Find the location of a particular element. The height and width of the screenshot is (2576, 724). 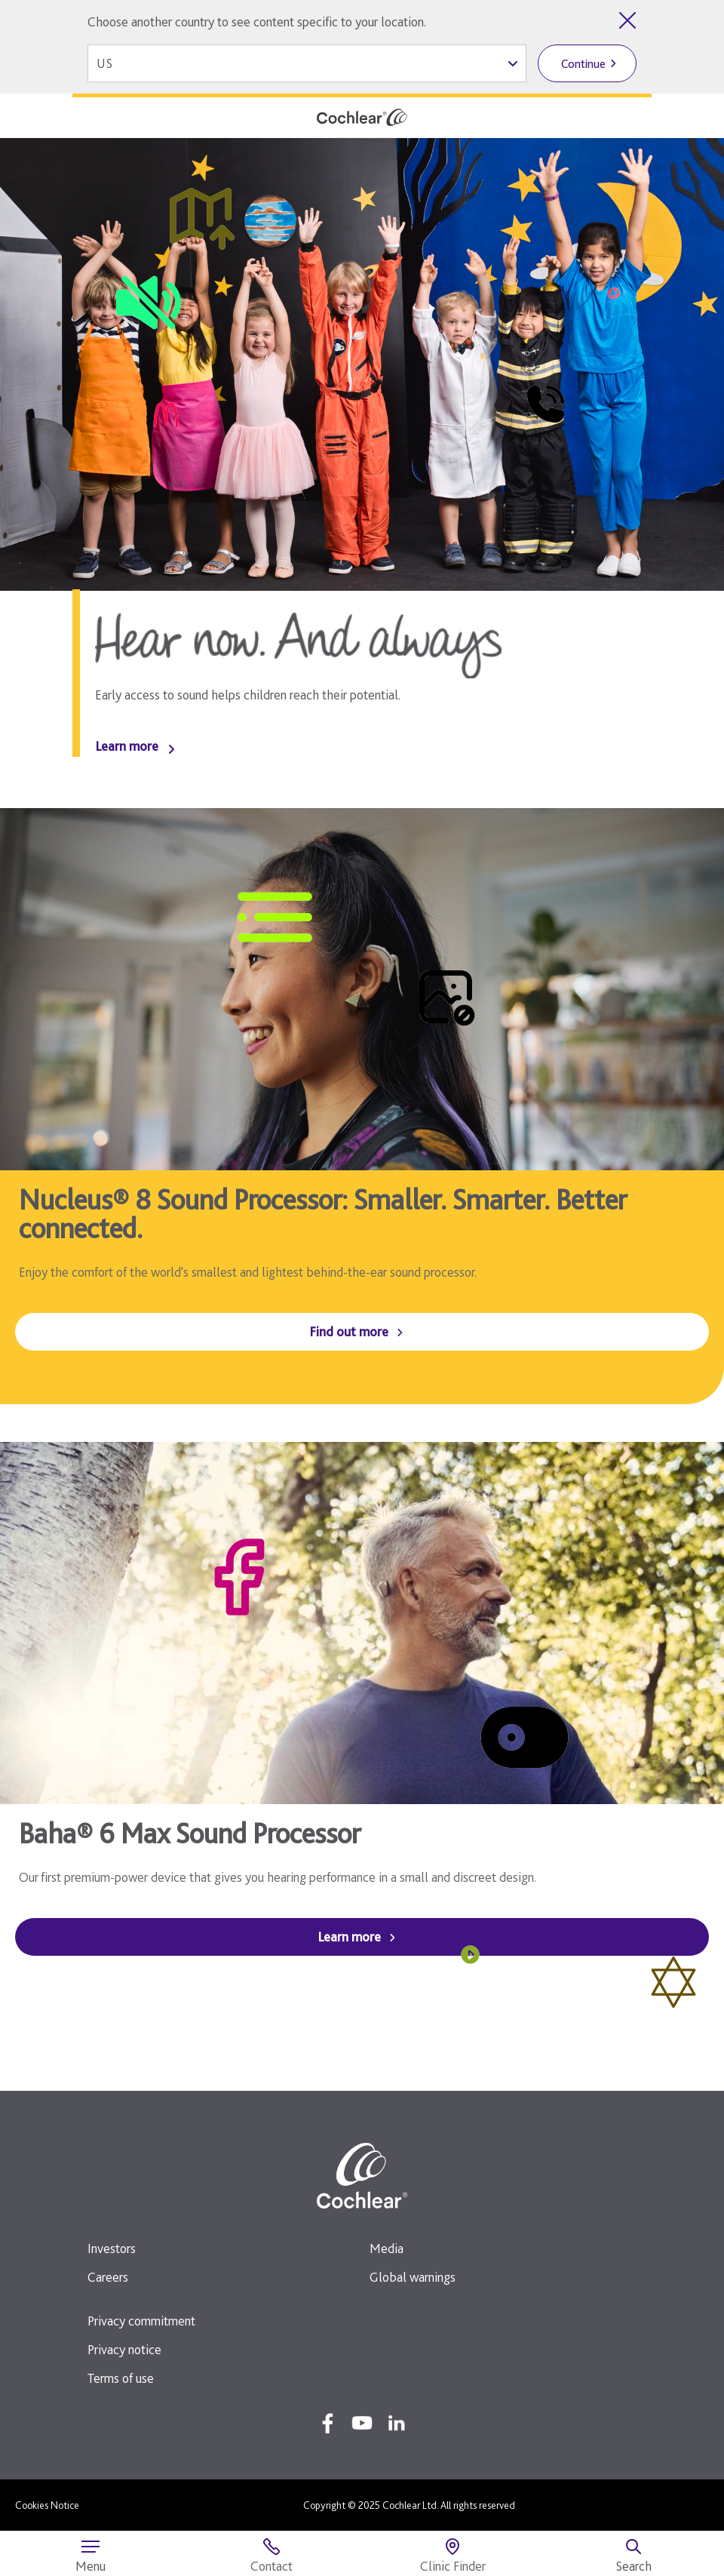

cancel image upload is located at coordinates (446, 997).